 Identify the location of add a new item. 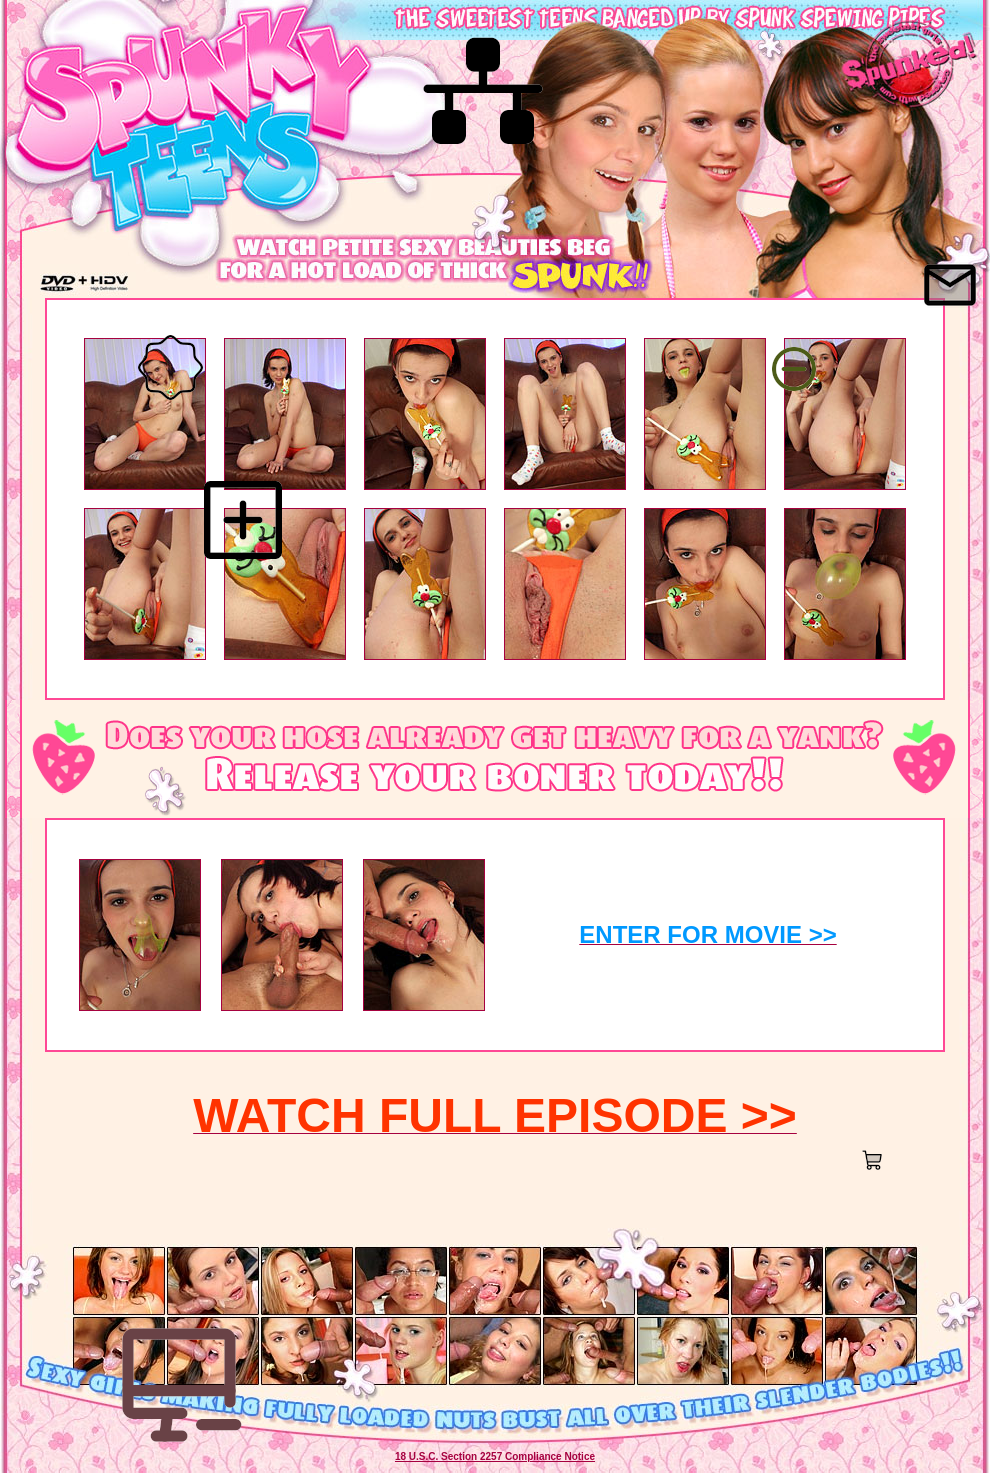
(243, 520).